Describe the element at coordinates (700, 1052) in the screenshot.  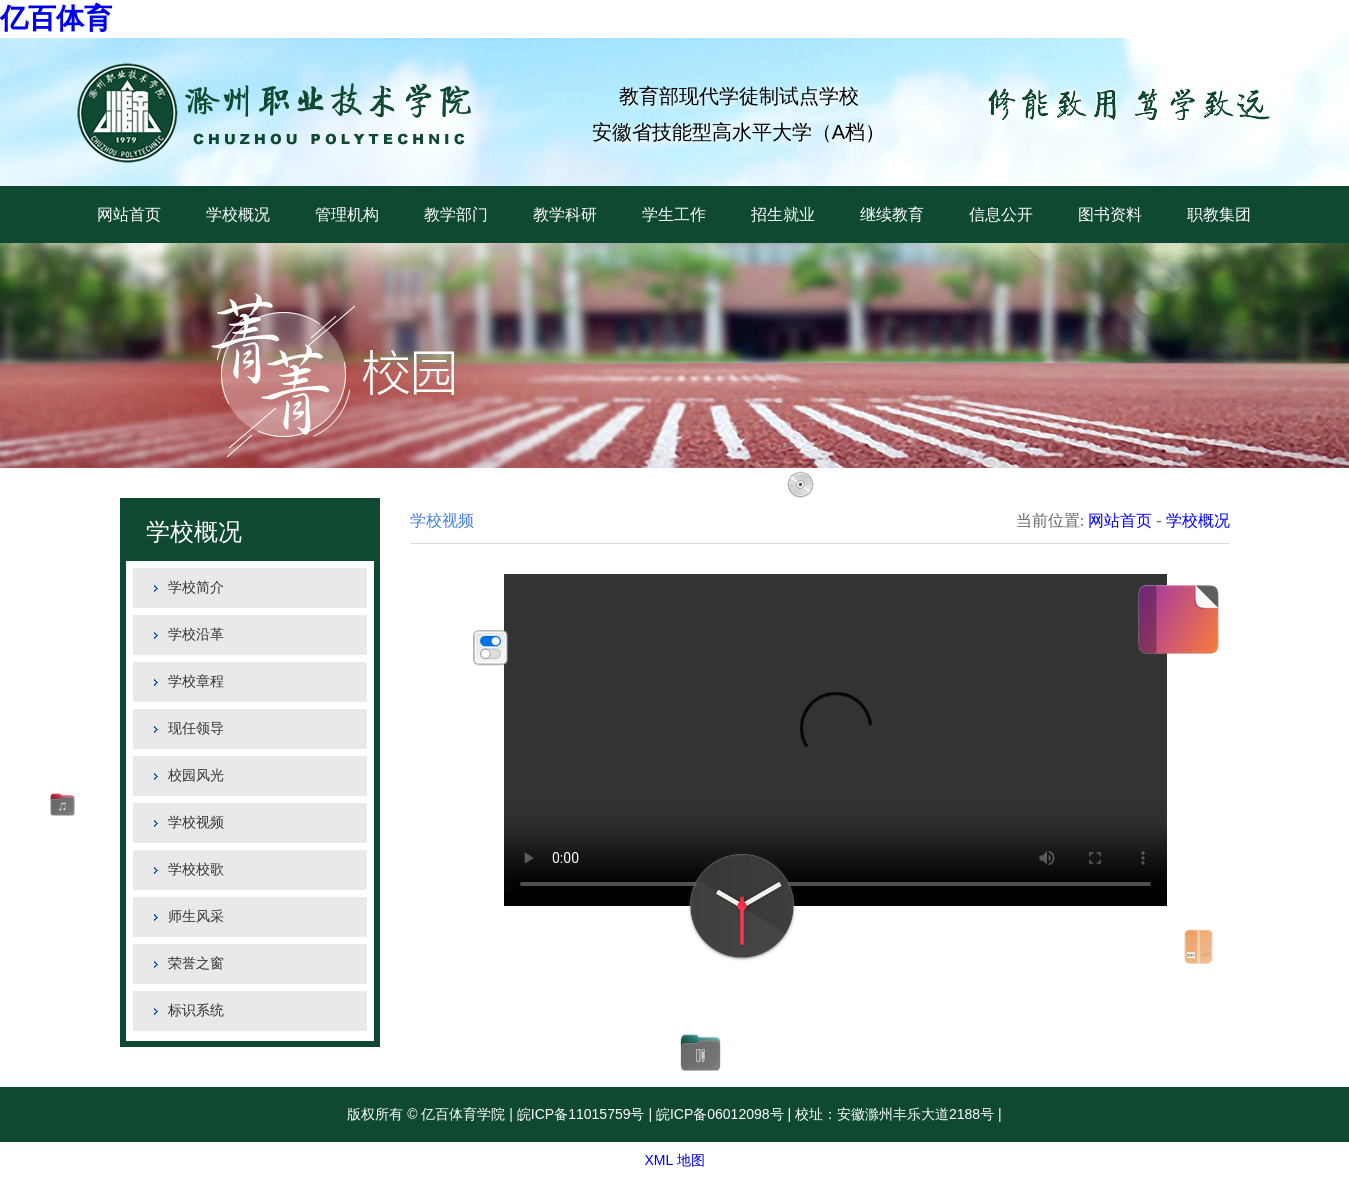
I see `access your templates folder` at that location.